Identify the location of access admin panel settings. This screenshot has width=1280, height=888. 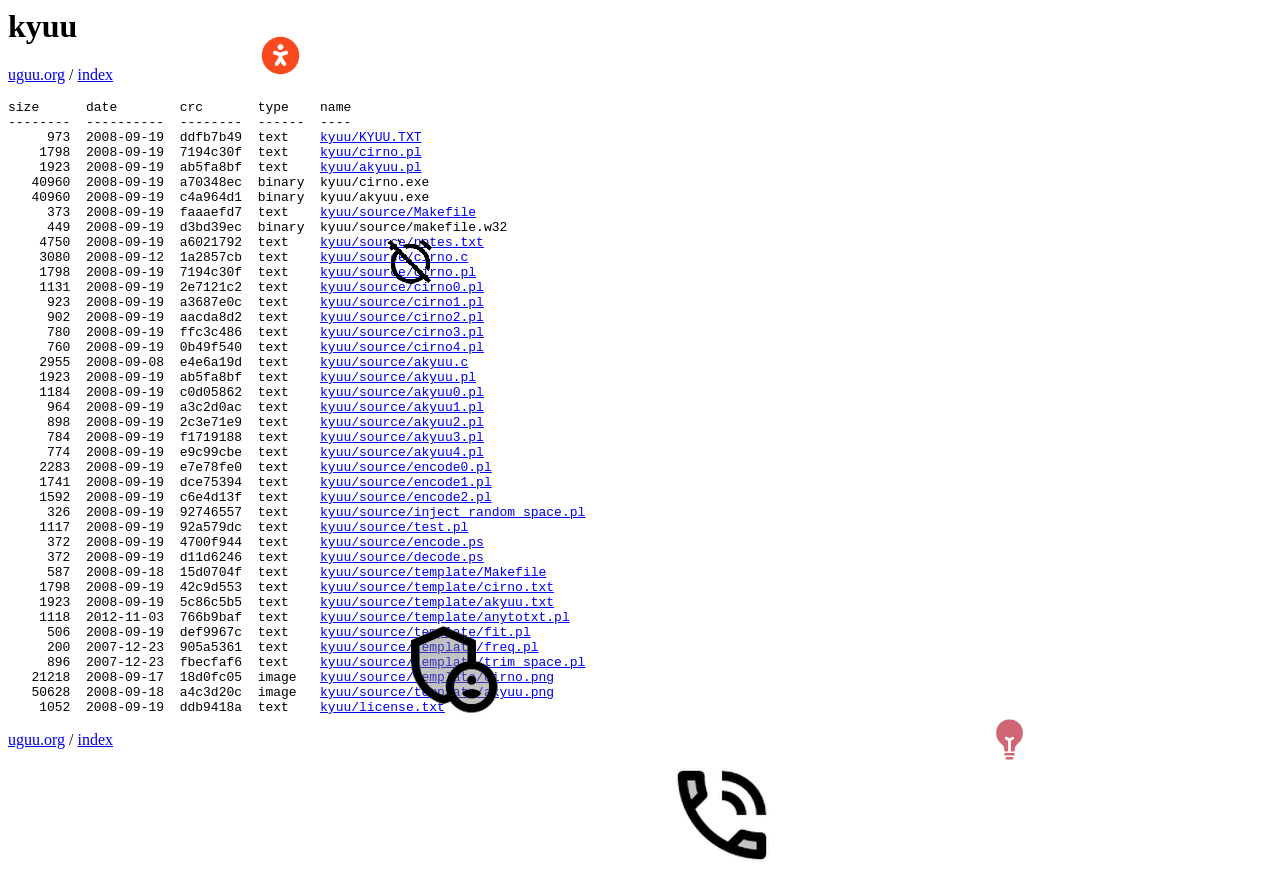
(450, 665).